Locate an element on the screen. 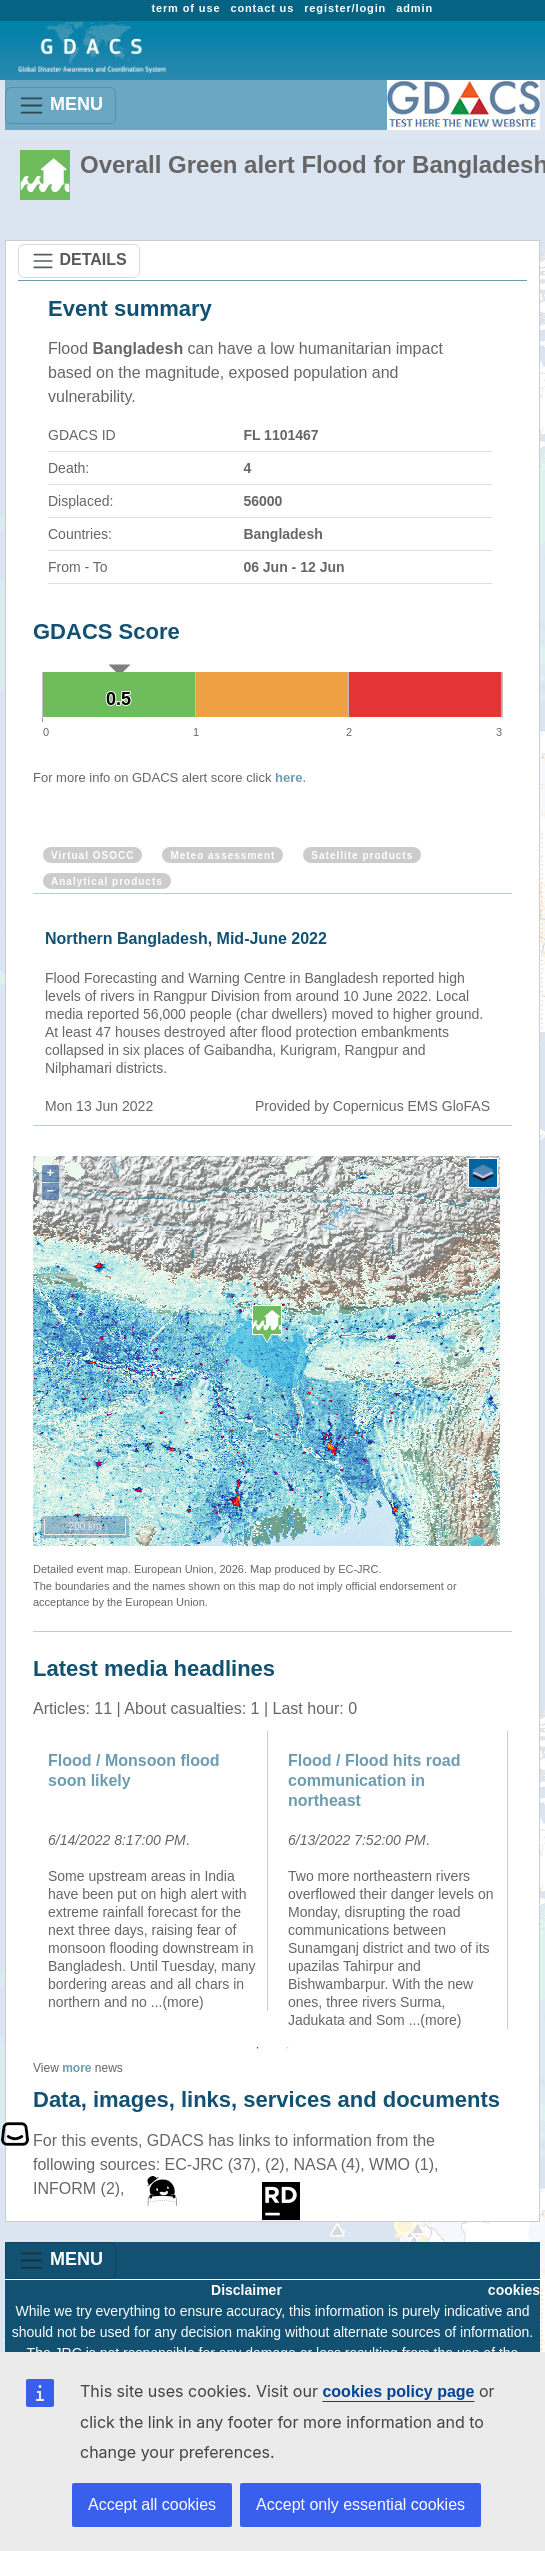  open the Tapas app is located at coordinates (162, 2191).